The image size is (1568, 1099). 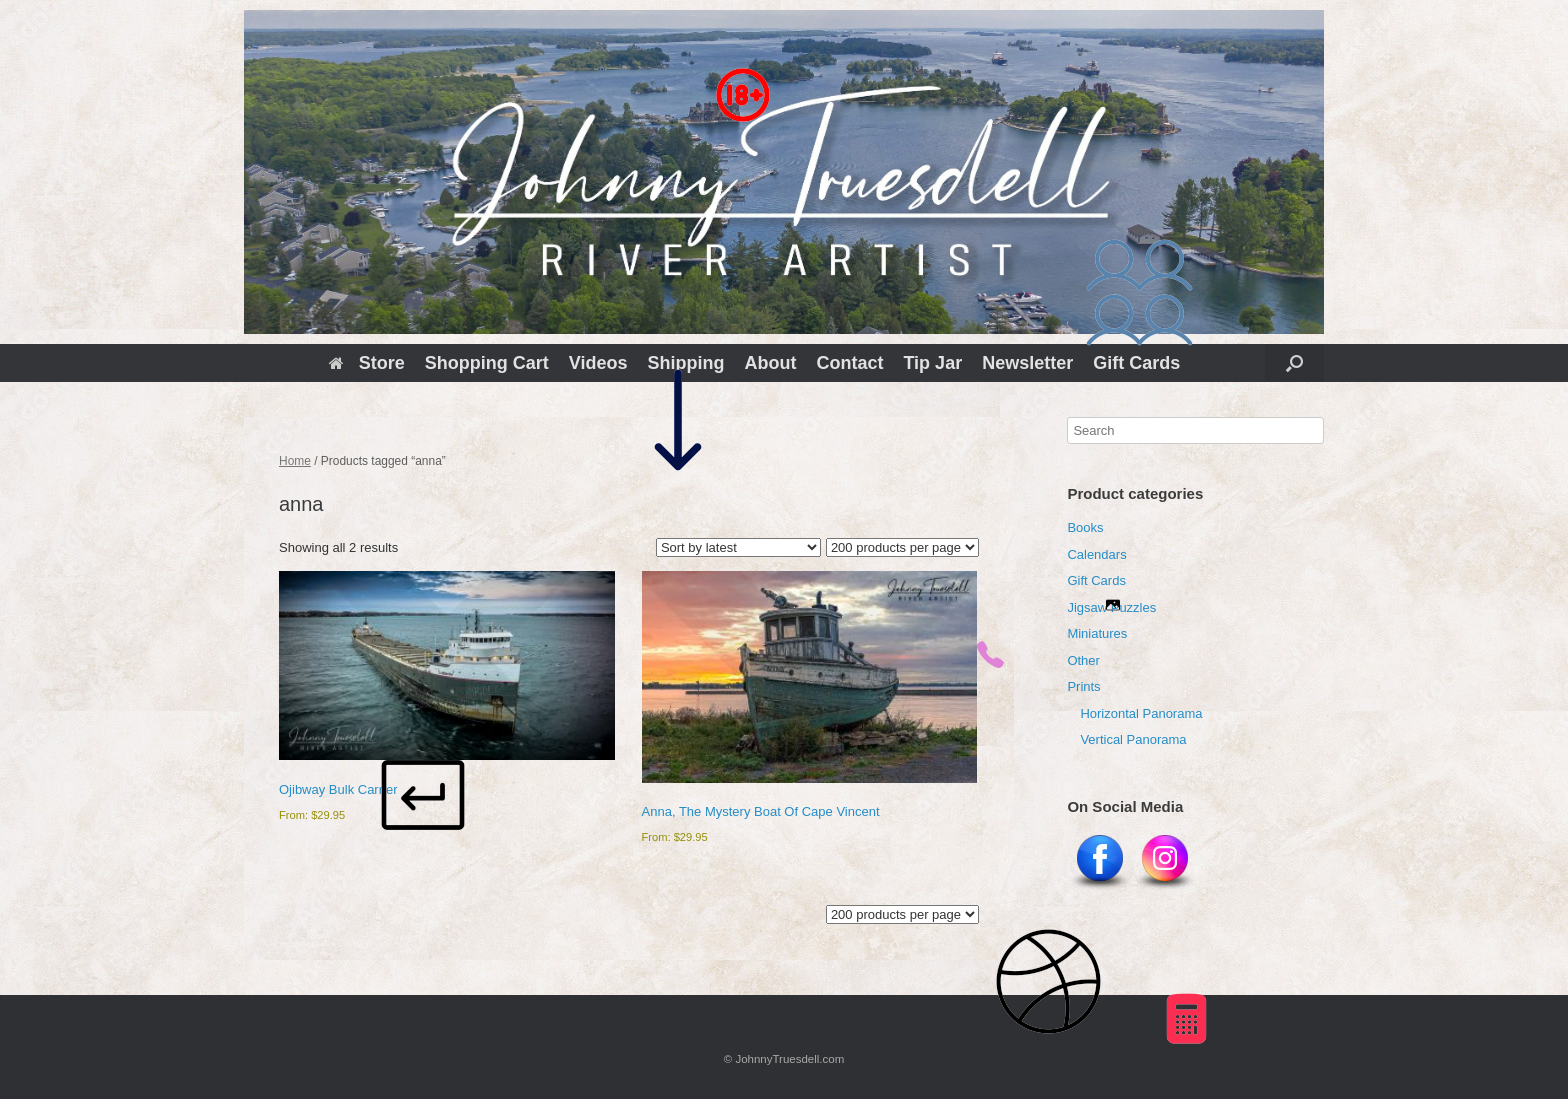 I want to click on indicates age-restricted content (18+), so click(x=743, y=95).